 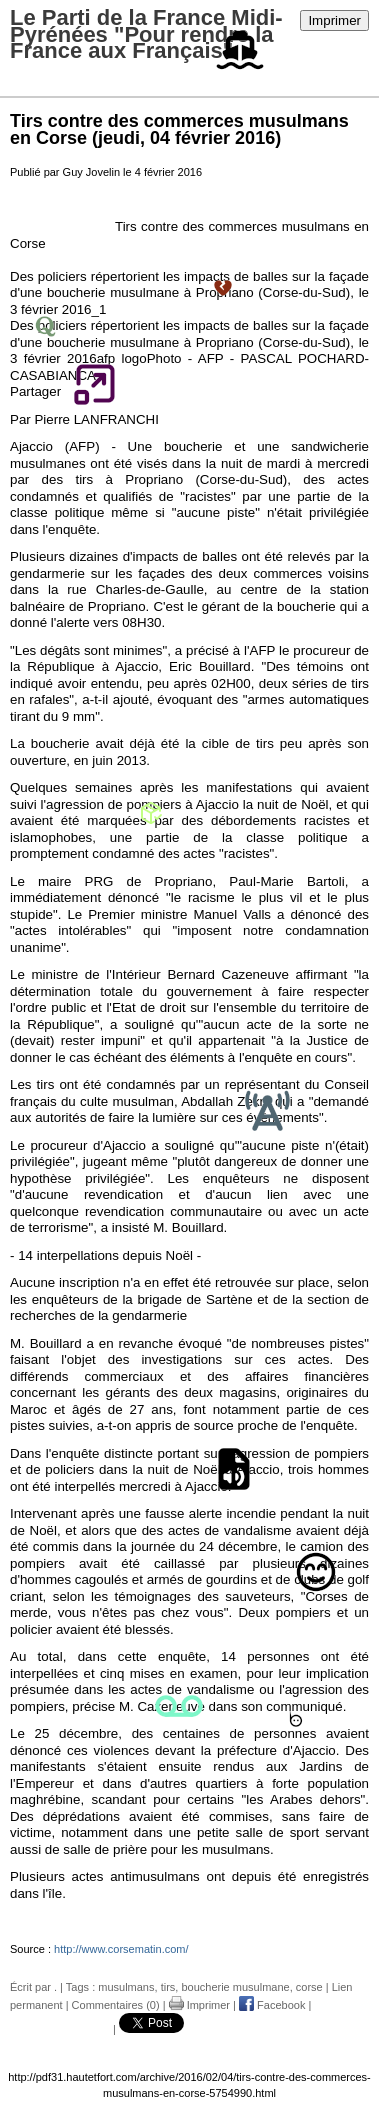 I want to click on unlike or remove from favorites, so click(x=223, y=288).